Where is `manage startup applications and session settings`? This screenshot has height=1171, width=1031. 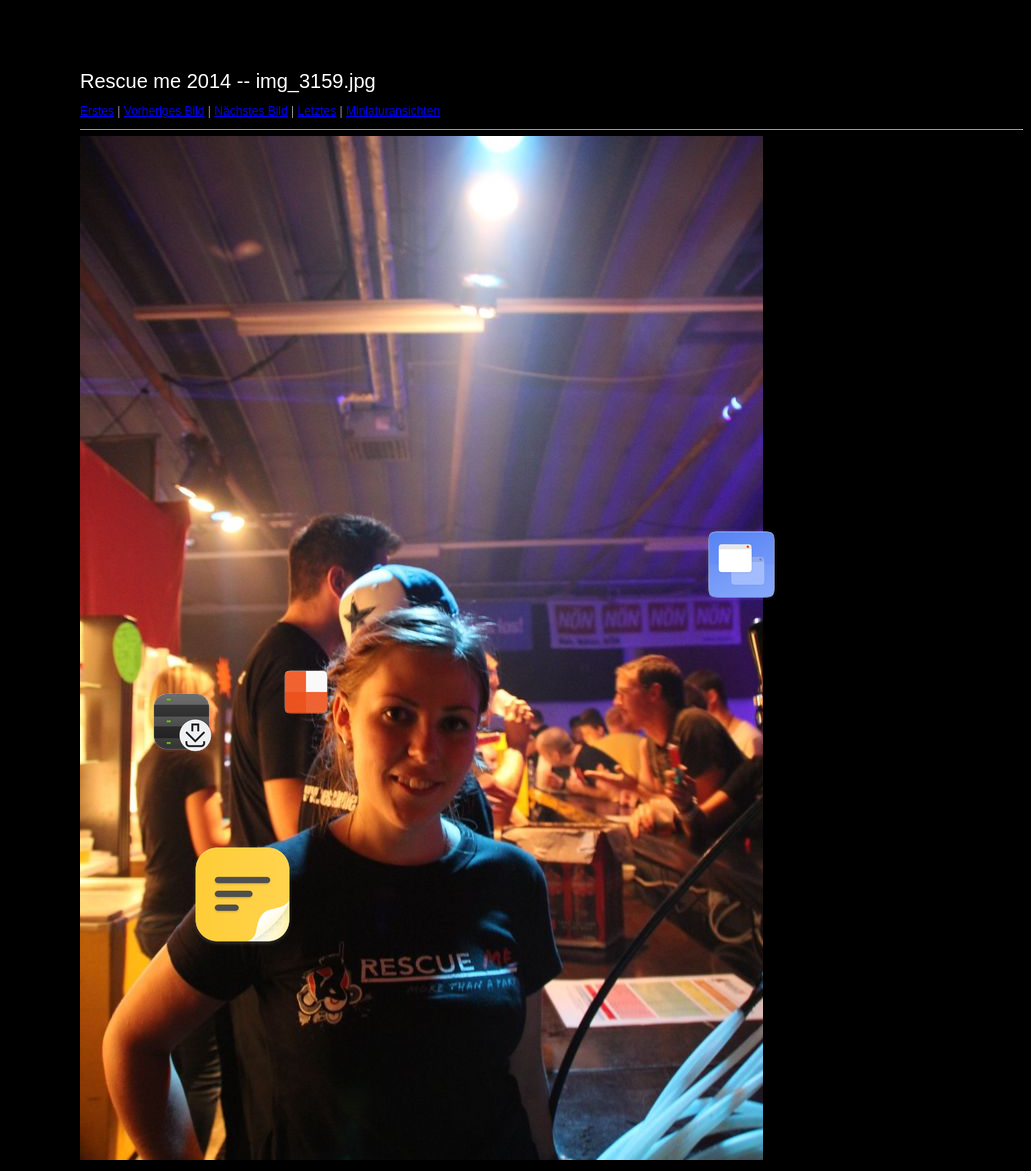 manage startup applications and session settings is located at coordinates (741, 564).